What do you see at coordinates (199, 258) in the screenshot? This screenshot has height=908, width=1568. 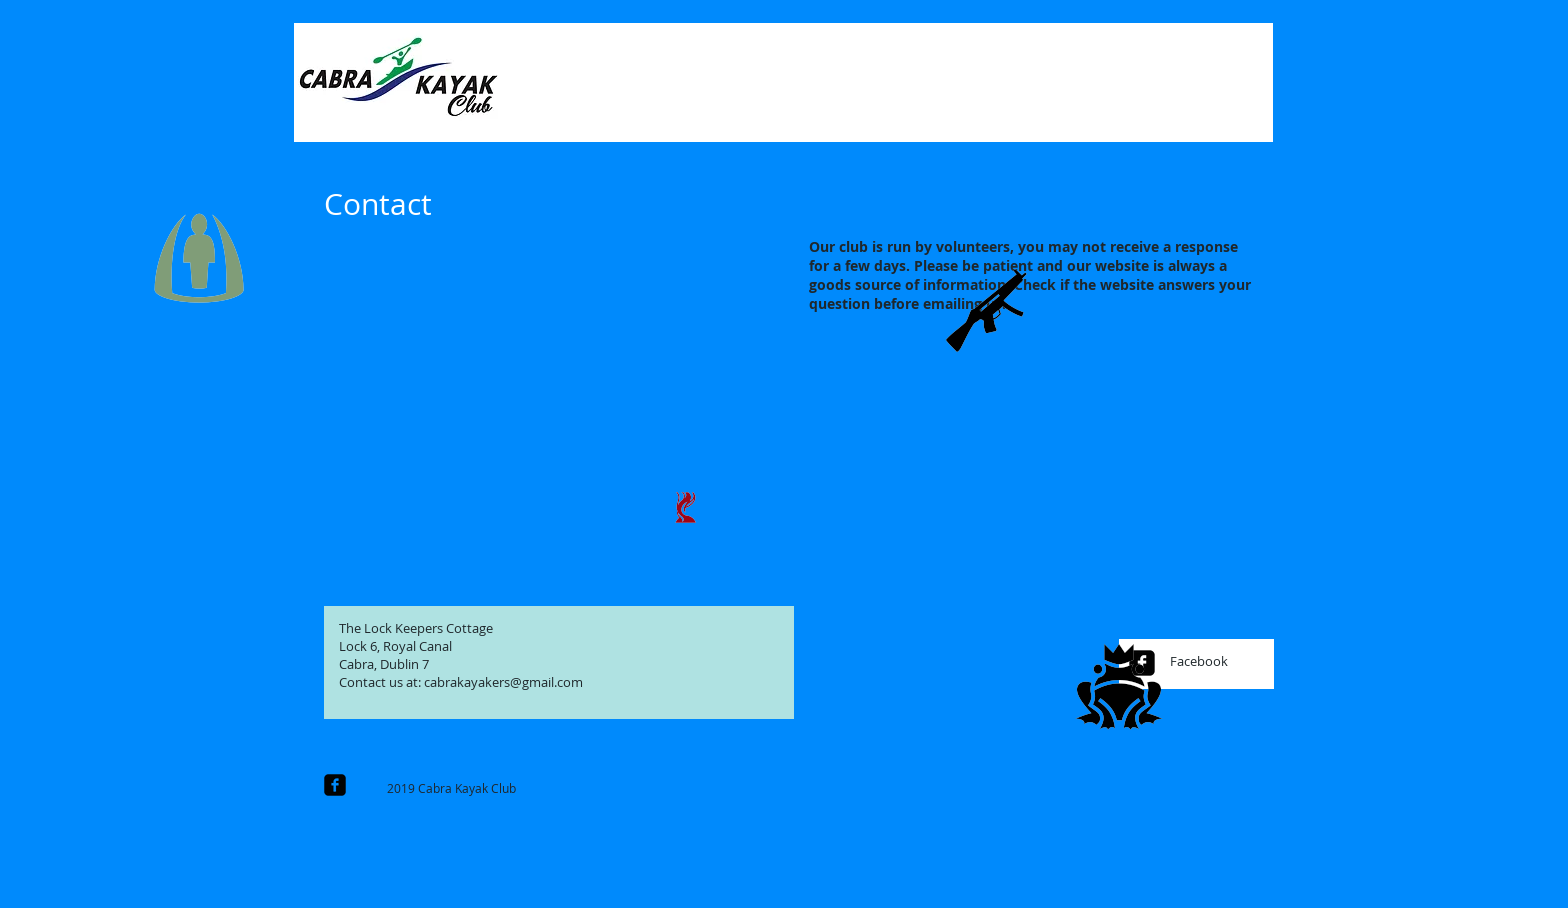 I see `notification security settings` at bounding box center [199, 258].